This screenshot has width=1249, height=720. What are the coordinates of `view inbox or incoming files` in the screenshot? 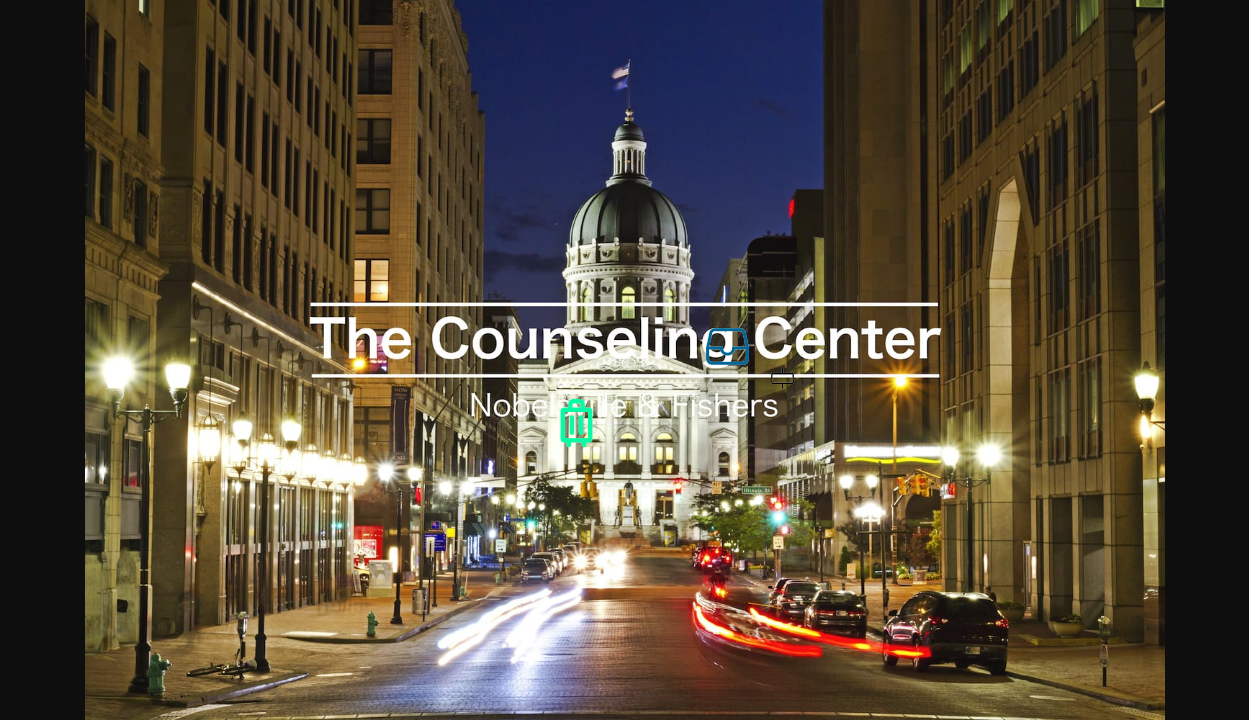 It's located at (727, 346).